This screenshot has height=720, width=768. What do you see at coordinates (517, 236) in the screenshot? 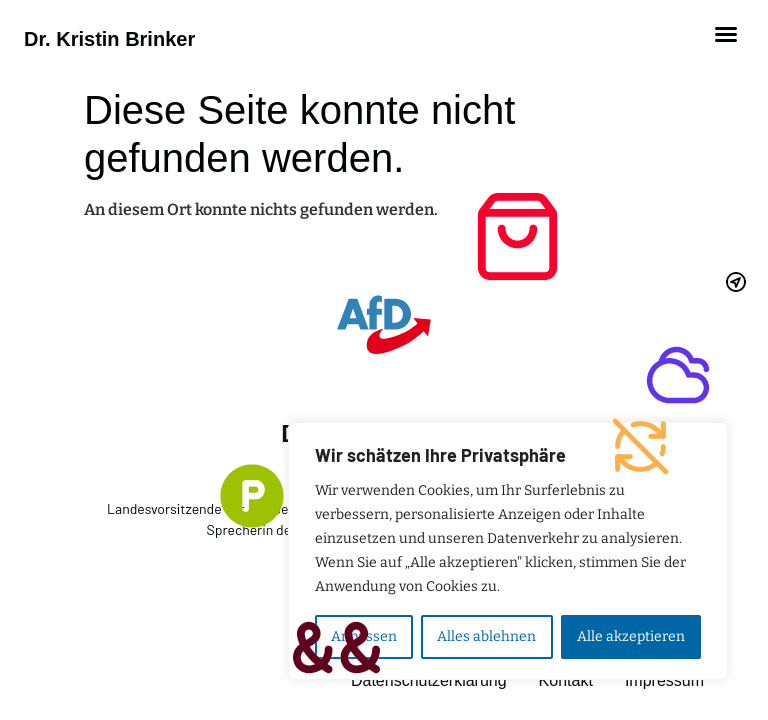
I see `view your shopping cart` at bounding box center [517, 236].